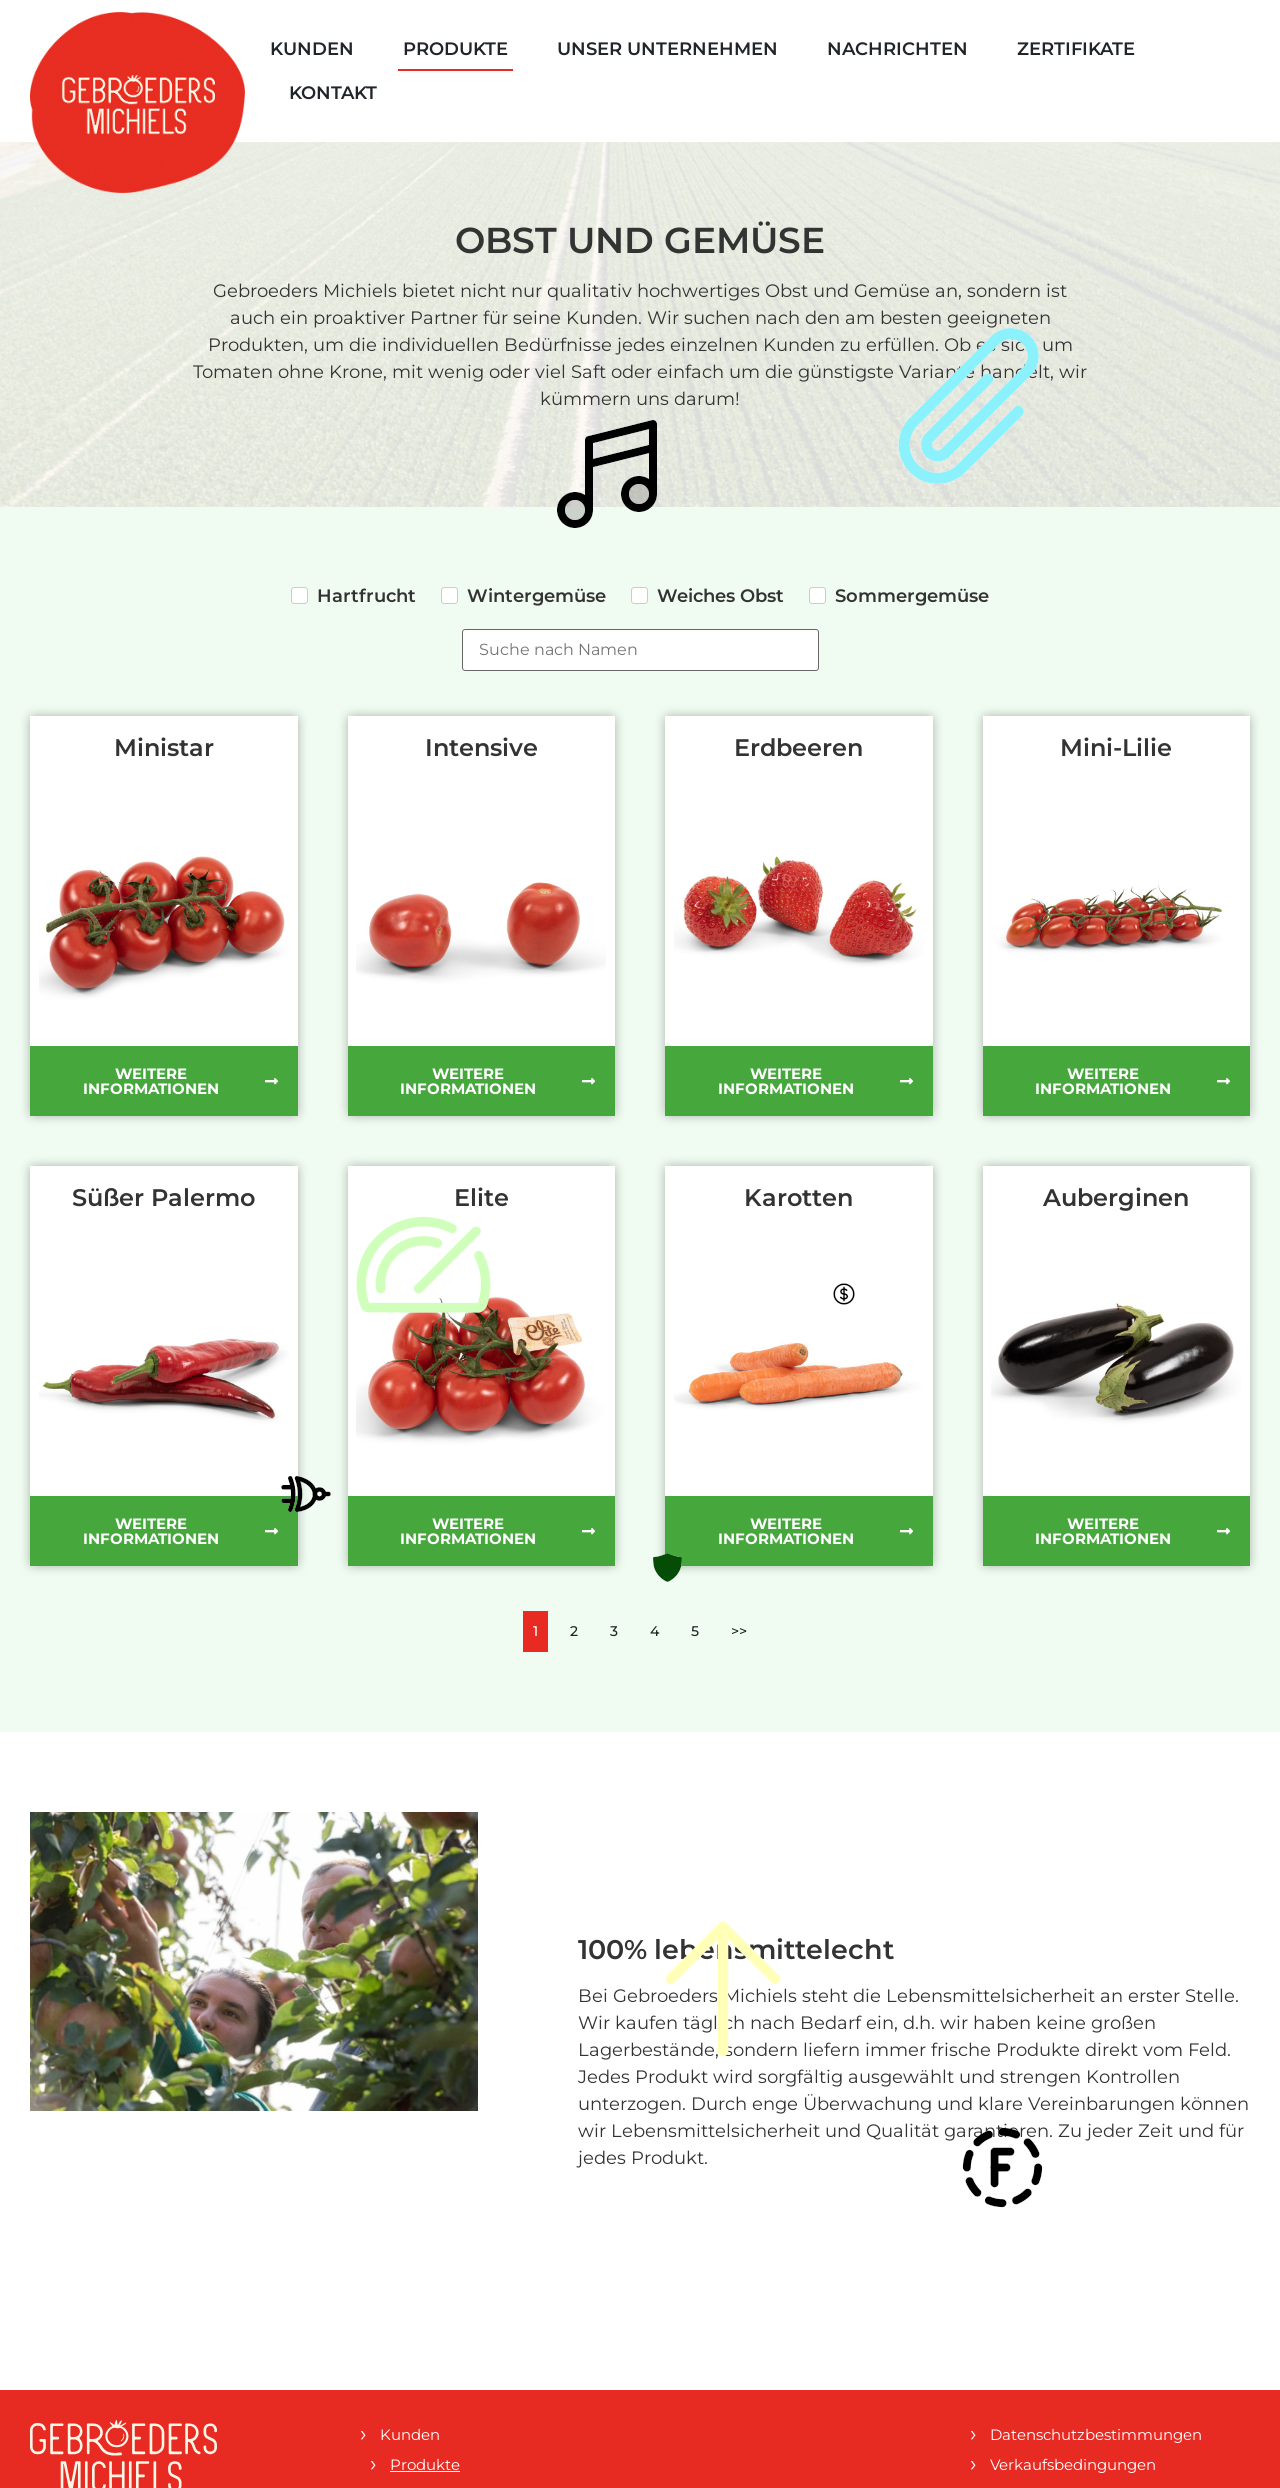  I want to click on access security settings, so click(667, 1567).